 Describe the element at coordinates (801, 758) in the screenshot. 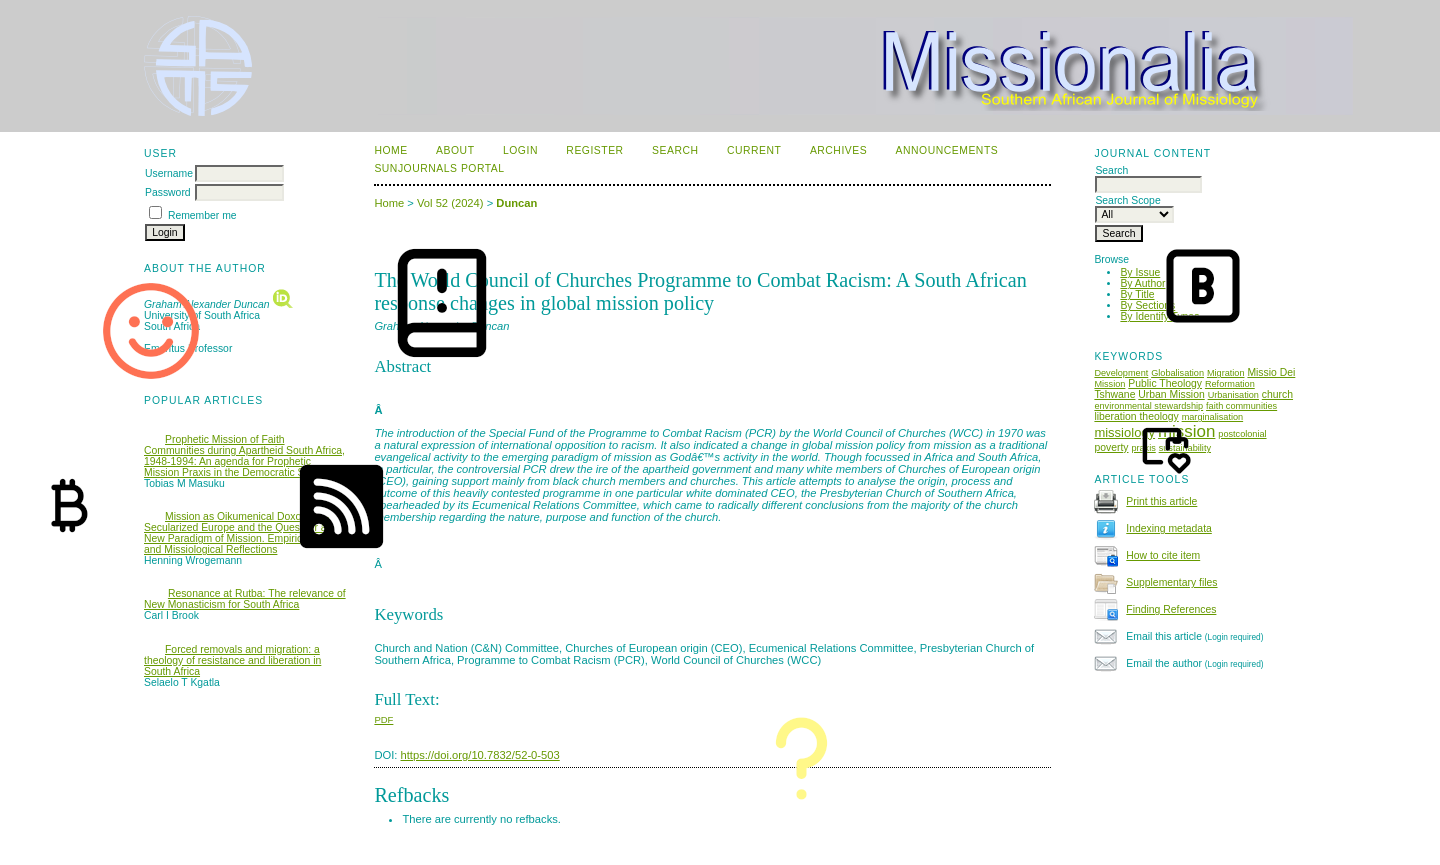

I see `access help or support` at that location.